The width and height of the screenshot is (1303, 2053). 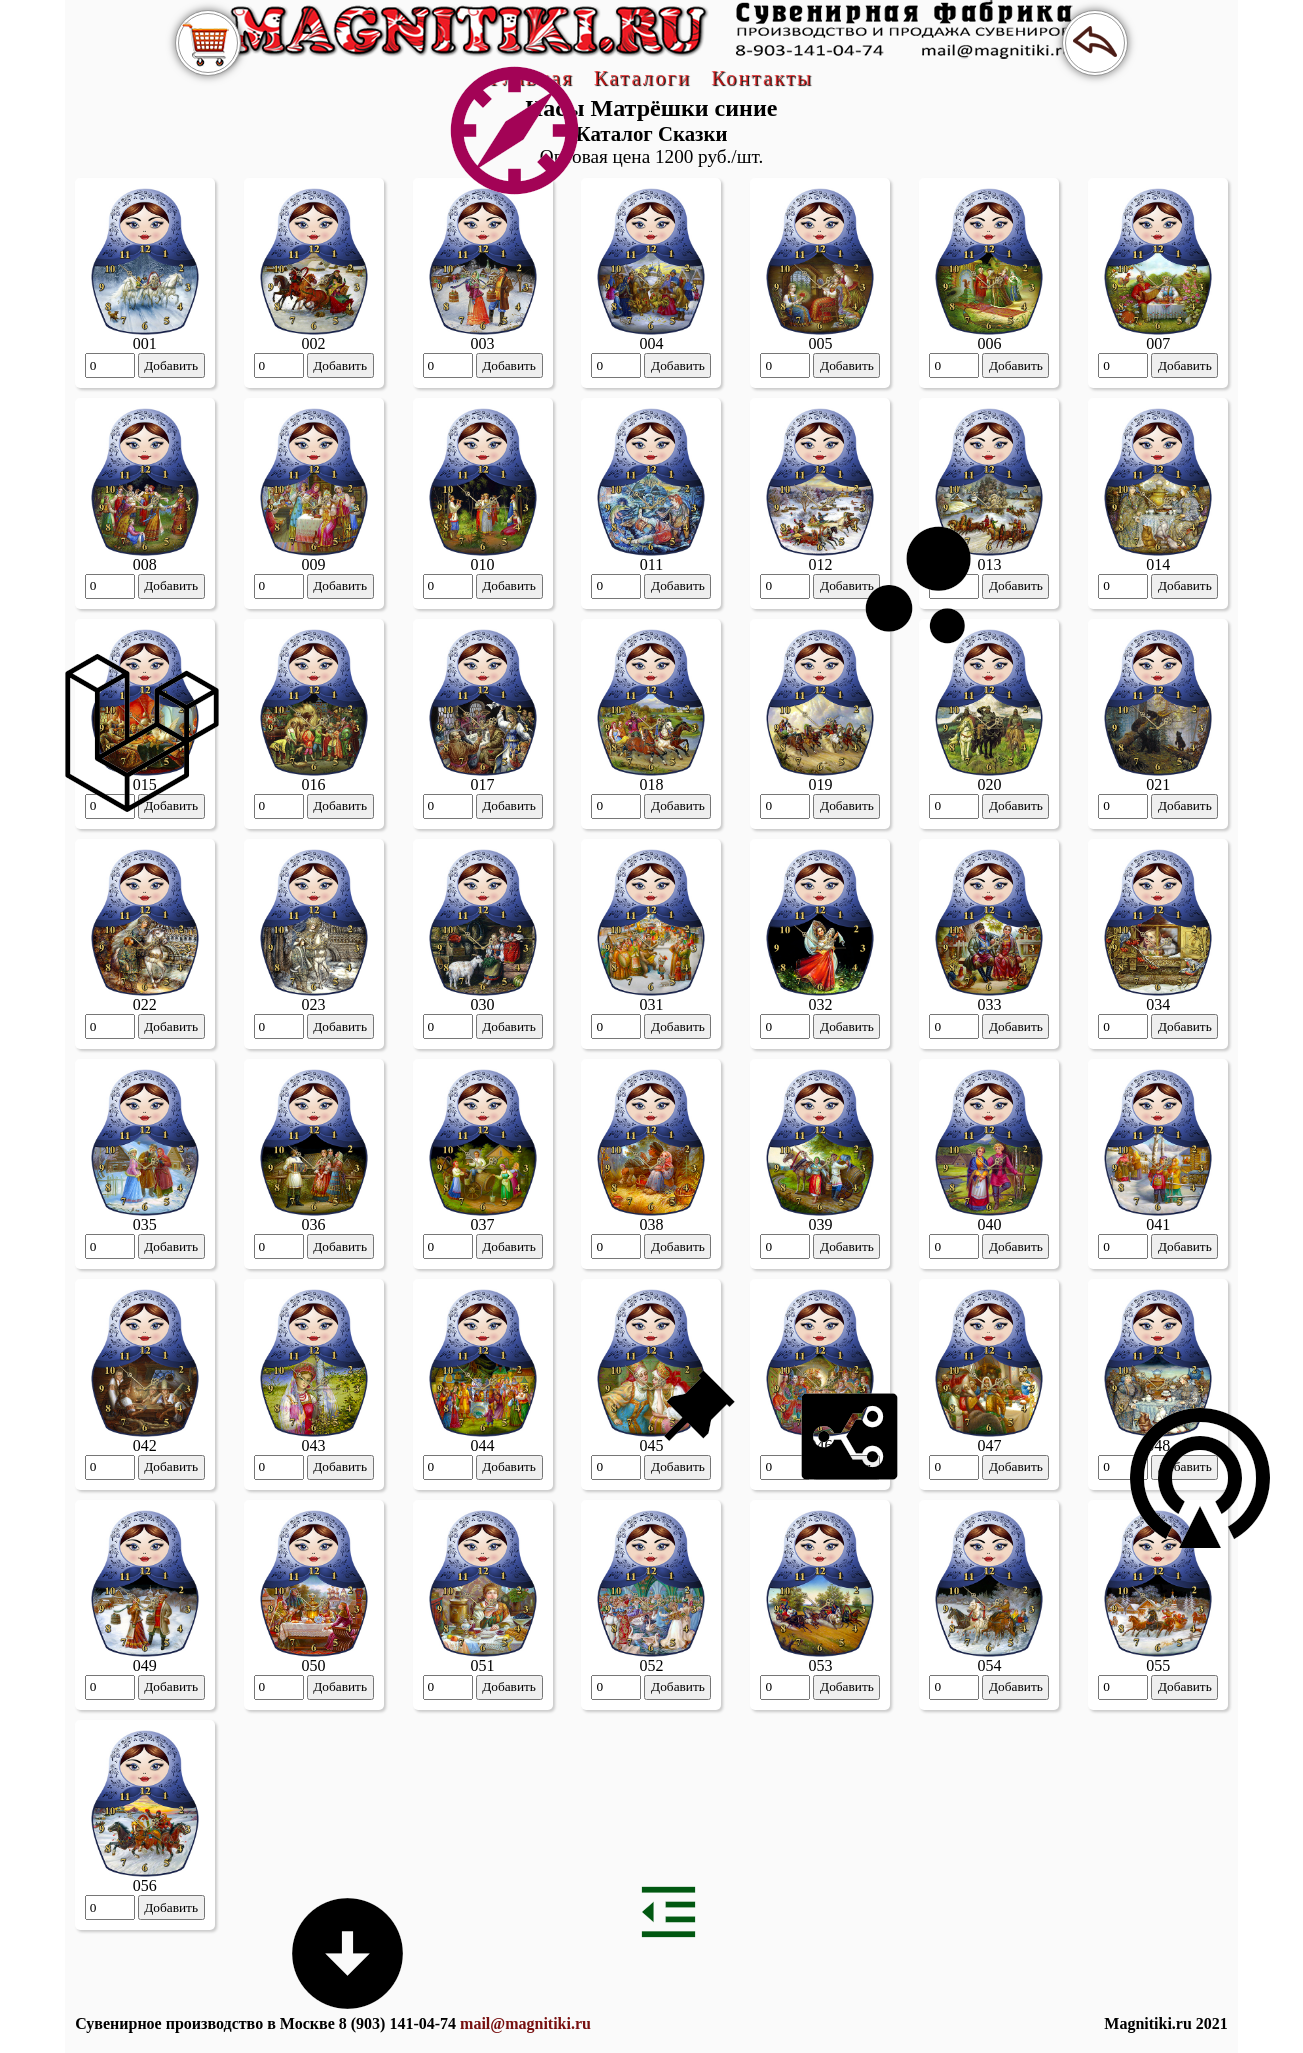 What do you see at coordinates (849, 1436) in the screenshot?
I see `view on StackShare` at bounding box center [849, 1436].